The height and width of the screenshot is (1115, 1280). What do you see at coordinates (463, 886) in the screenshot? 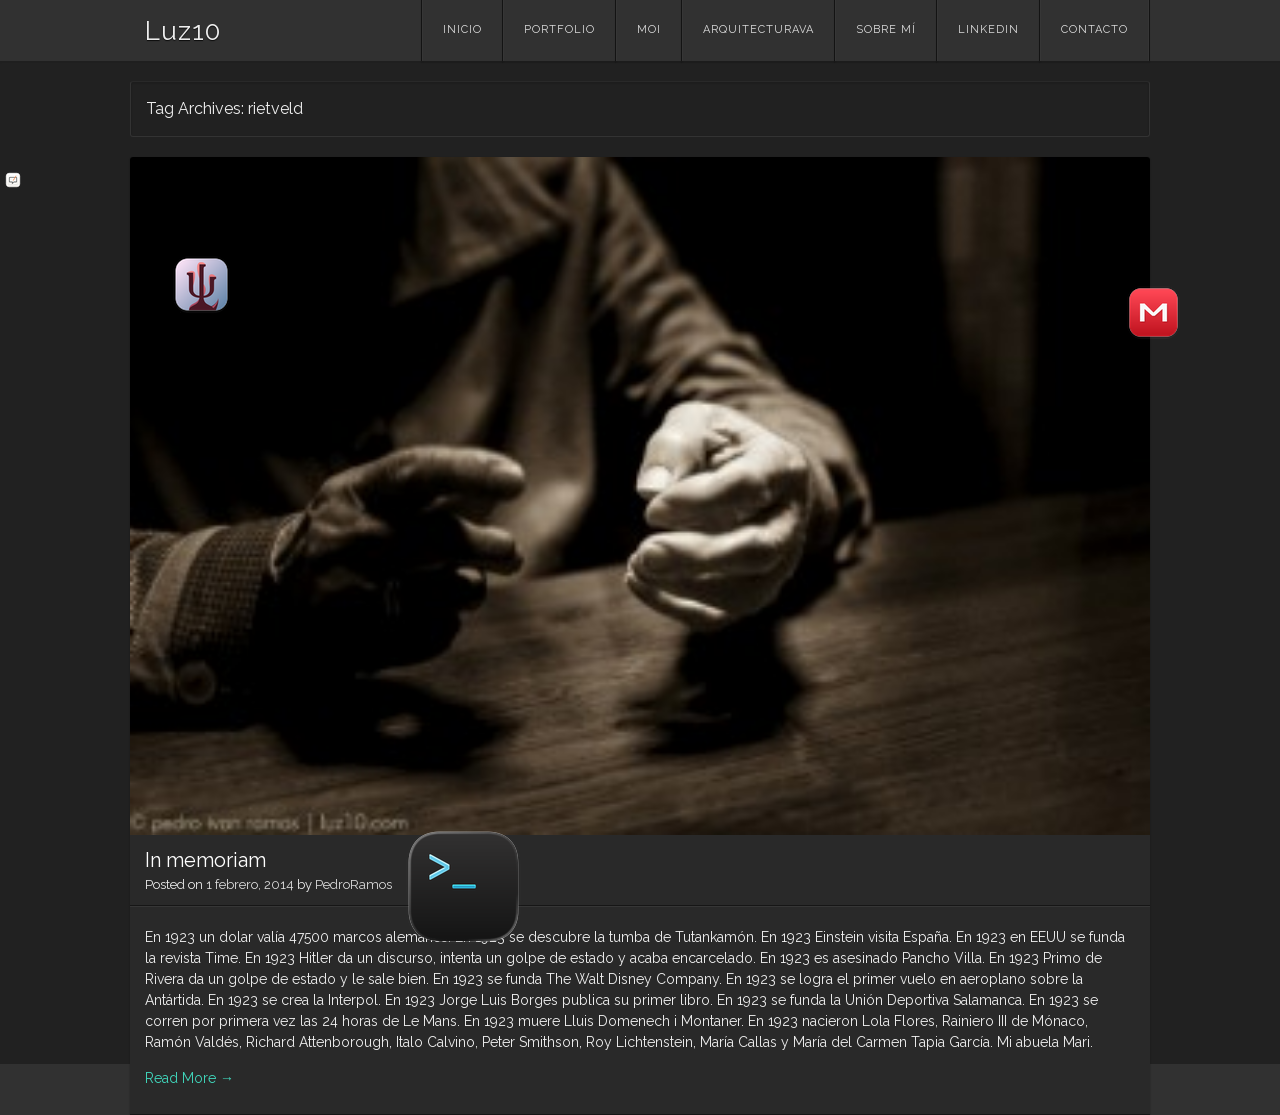
I see `open terminal application` at bounding box center [463, 886].